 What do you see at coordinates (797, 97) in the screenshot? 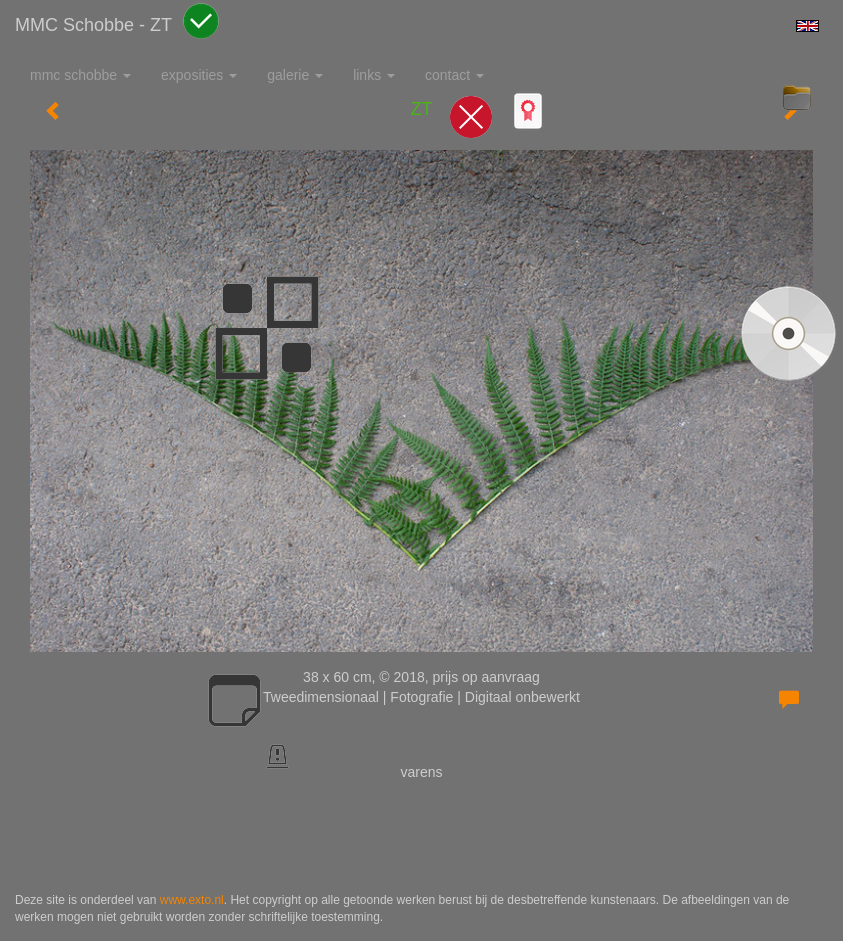
I see `indicates an open or currently accessed folder` at bounding box center [797, 97].